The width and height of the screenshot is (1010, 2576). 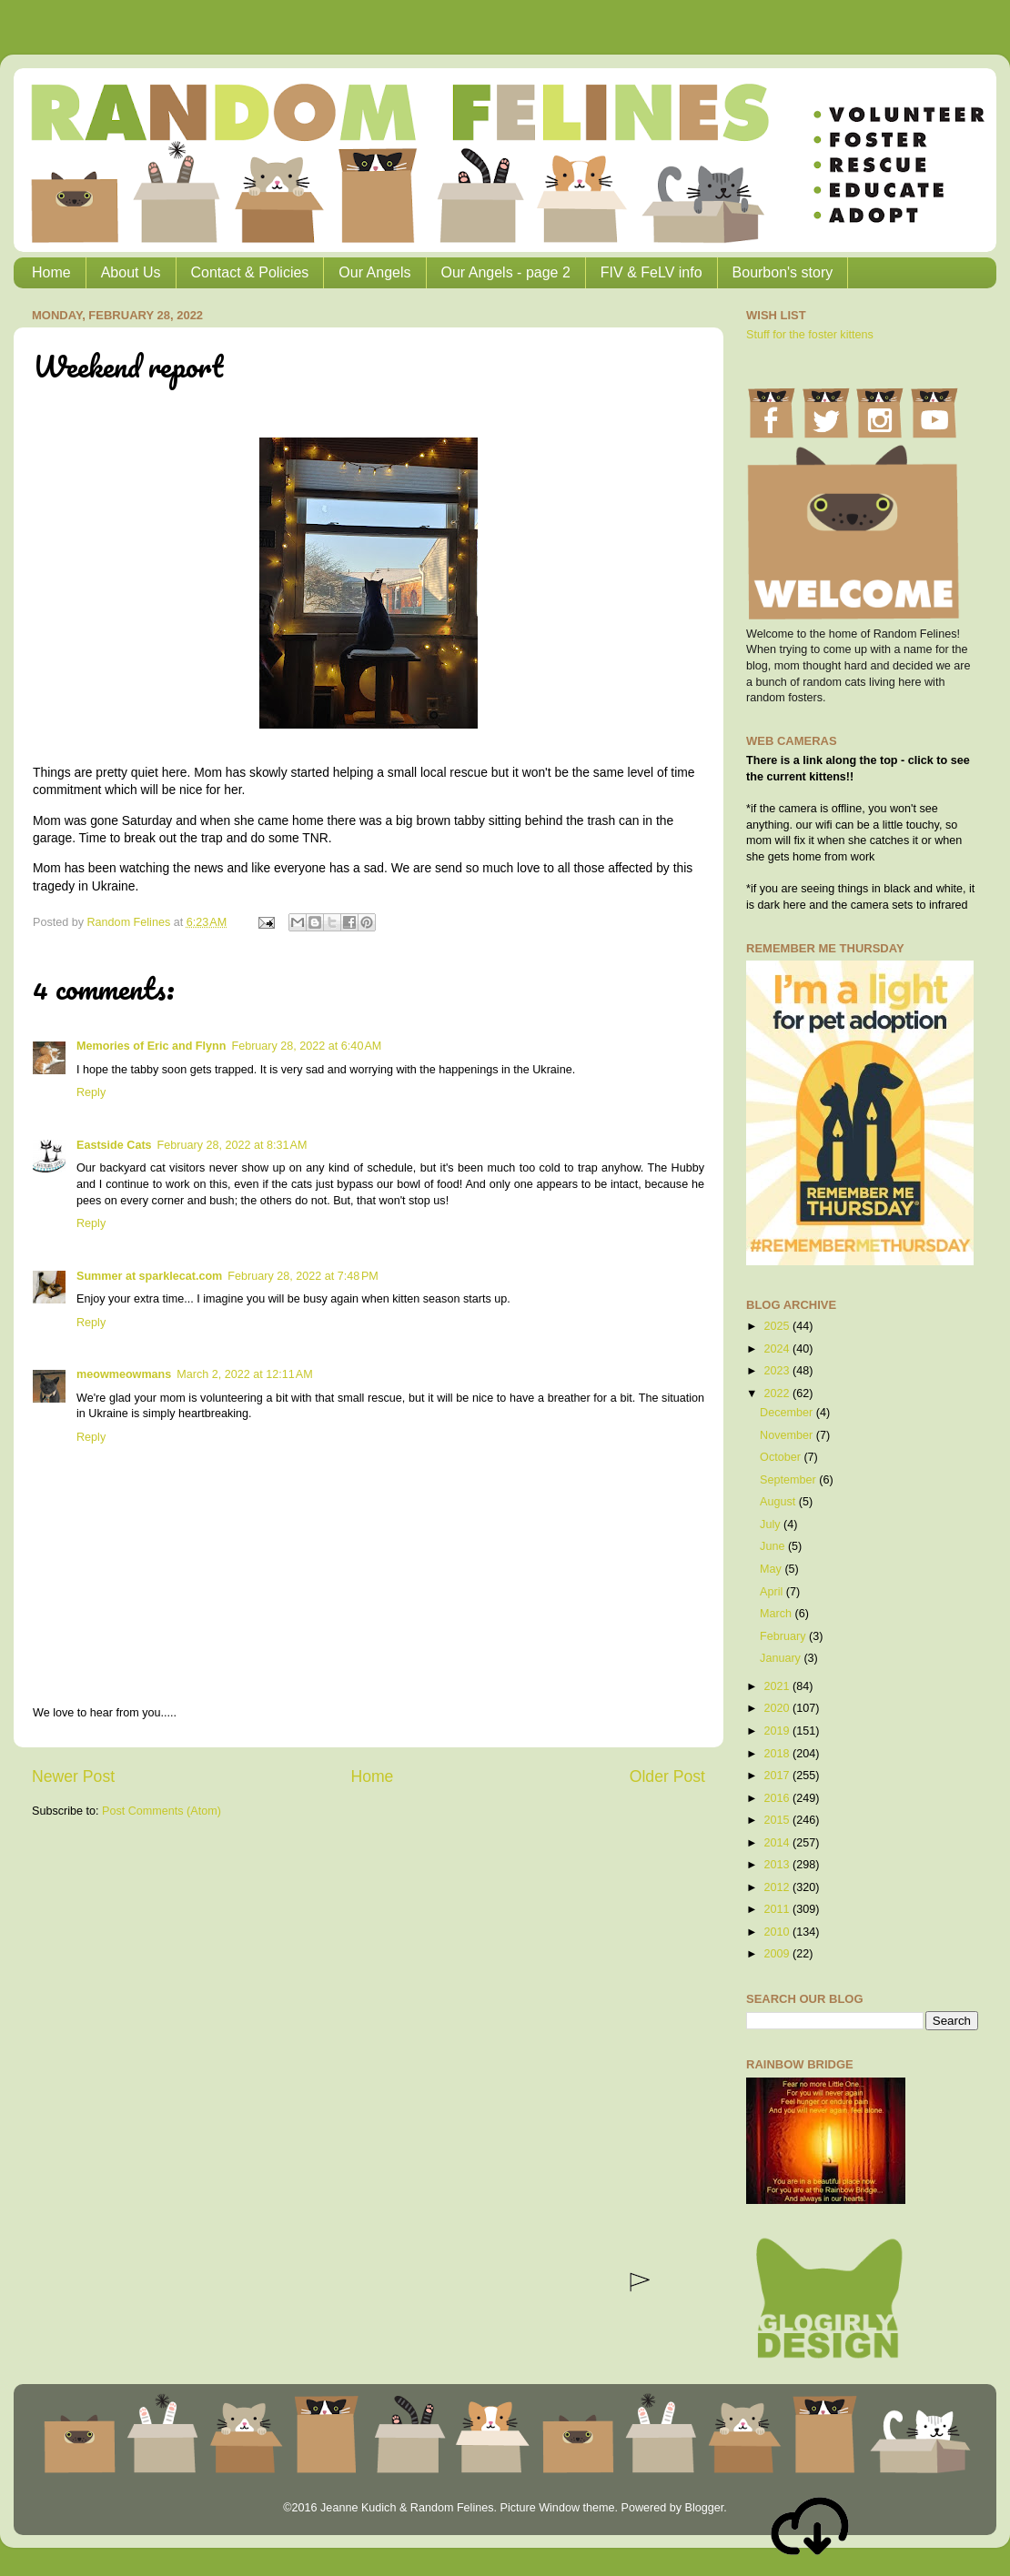 I want to click on flag or bookmark an item, so click(x=638, y=2282).